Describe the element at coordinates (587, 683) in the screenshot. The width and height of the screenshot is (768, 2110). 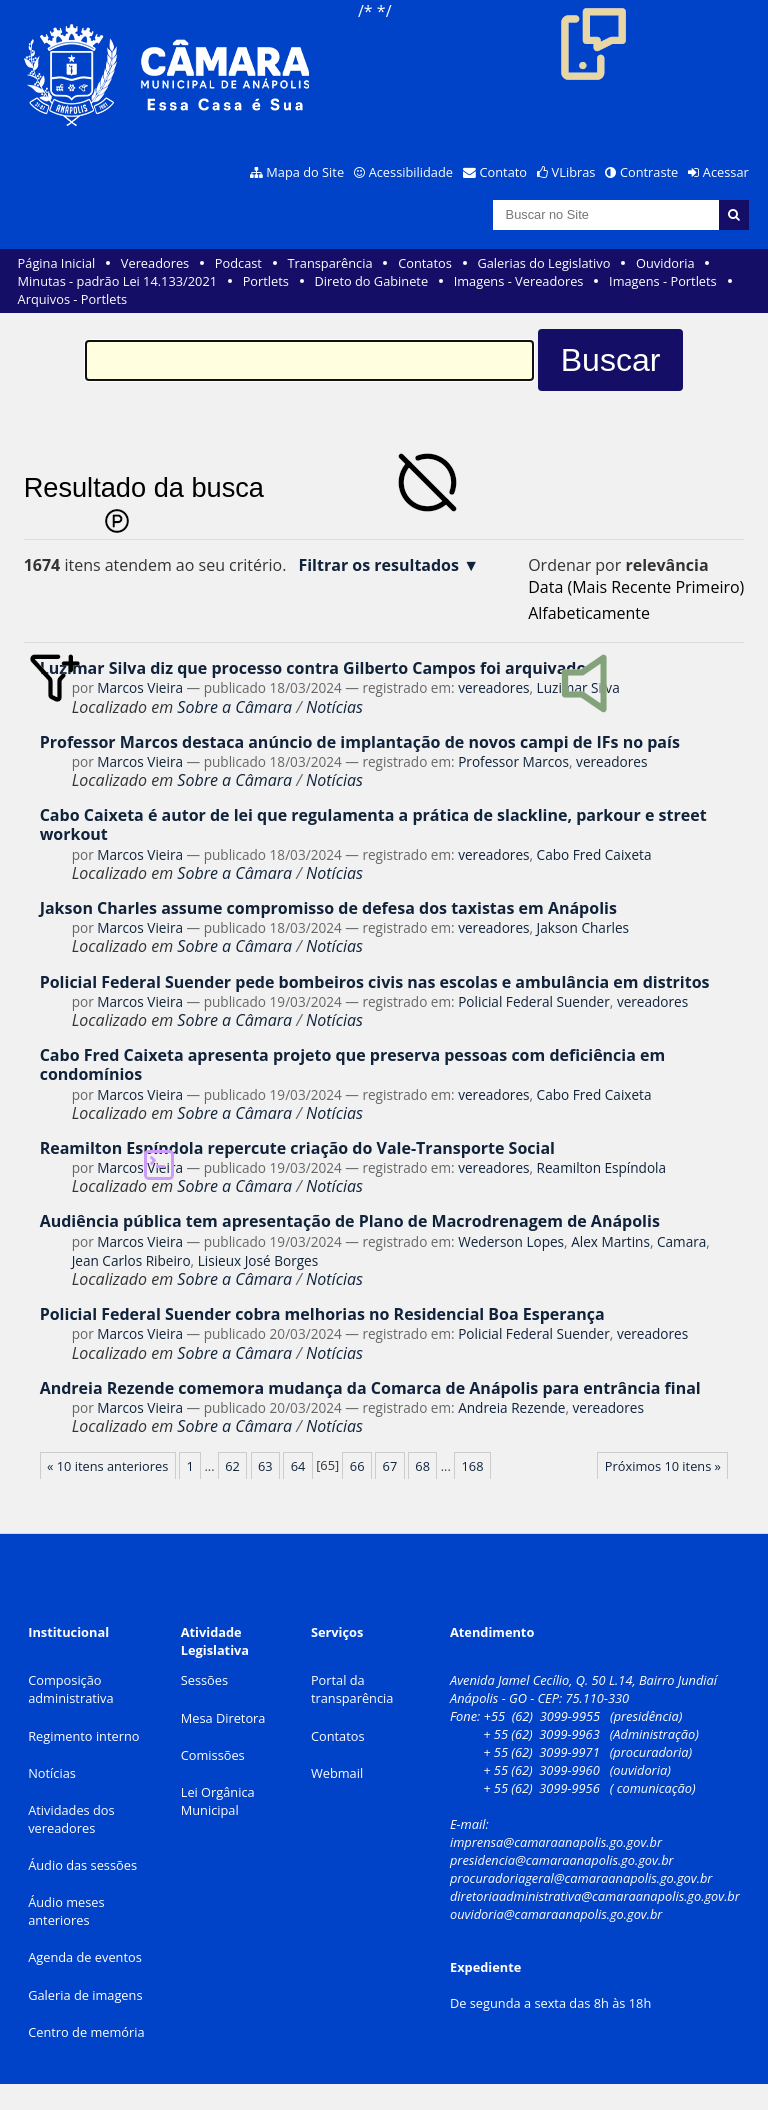
I see `mute or unmute audio` at that location.